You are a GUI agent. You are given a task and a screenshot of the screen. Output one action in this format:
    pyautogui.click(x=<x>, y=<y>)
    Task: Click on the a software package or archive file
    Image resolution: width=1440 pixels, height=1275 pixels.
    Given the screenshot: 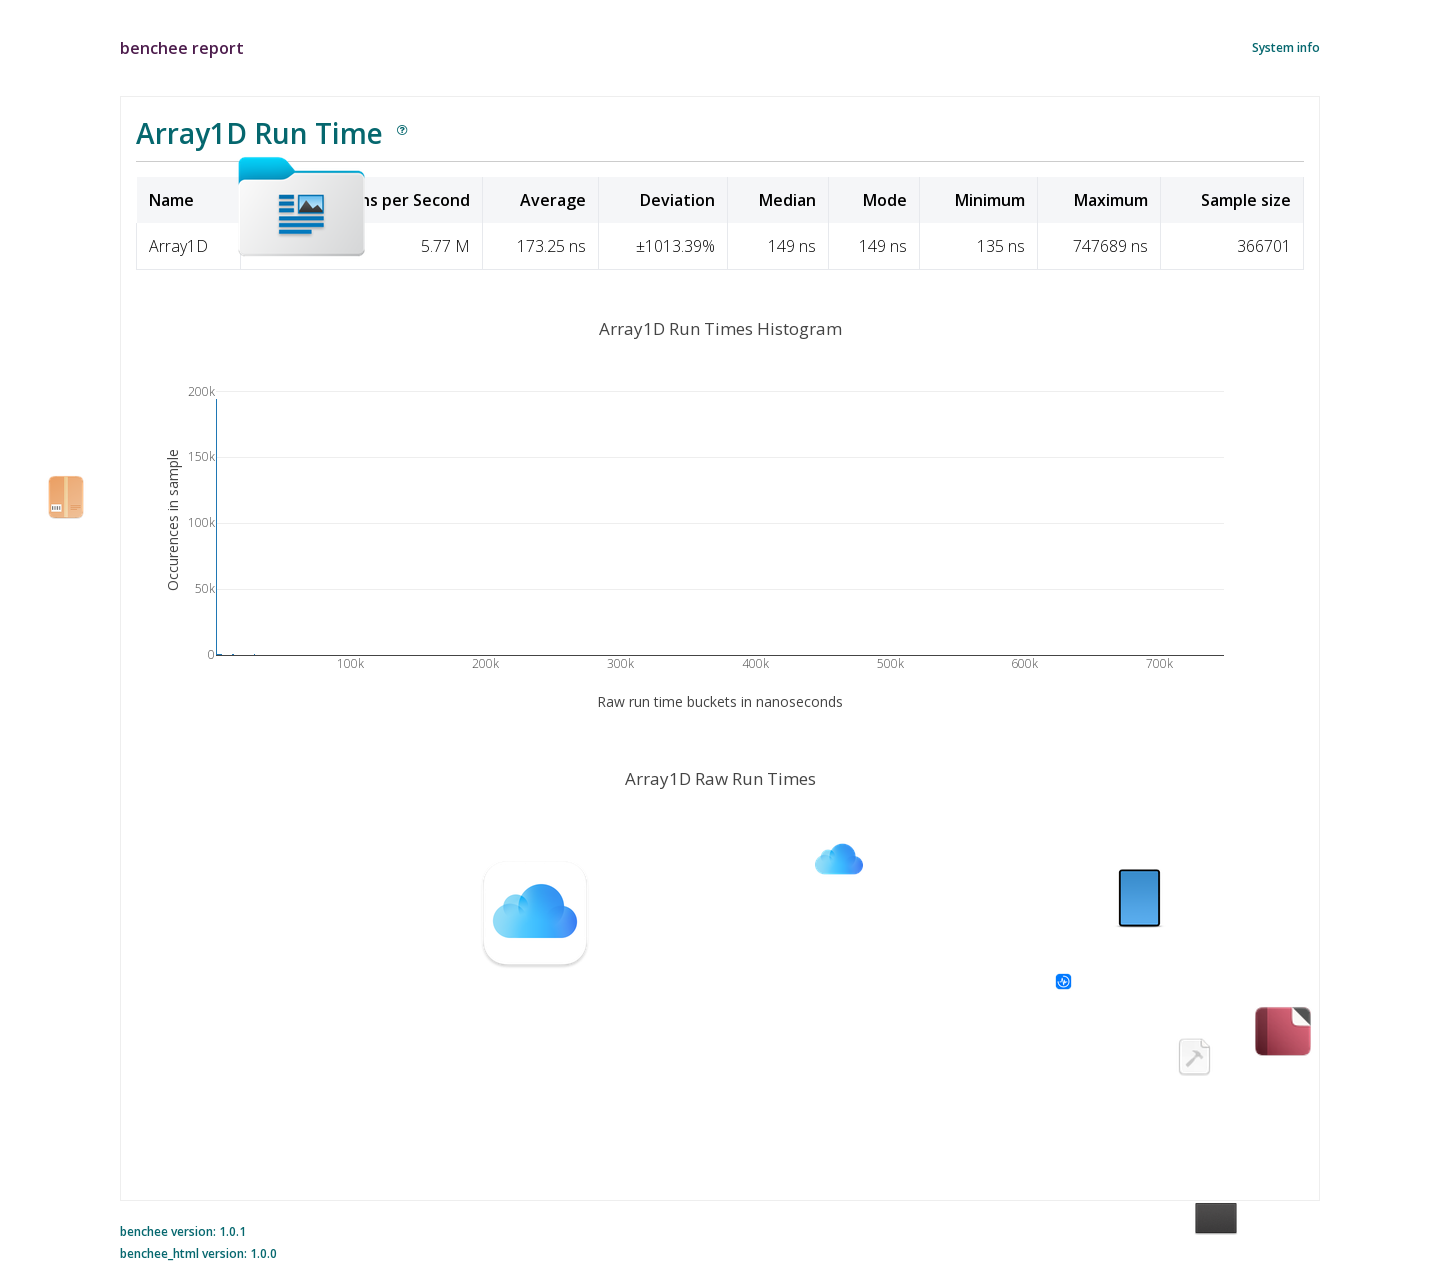 What is the action you would take?
    pyautogui.click(x=66, y=497)
    